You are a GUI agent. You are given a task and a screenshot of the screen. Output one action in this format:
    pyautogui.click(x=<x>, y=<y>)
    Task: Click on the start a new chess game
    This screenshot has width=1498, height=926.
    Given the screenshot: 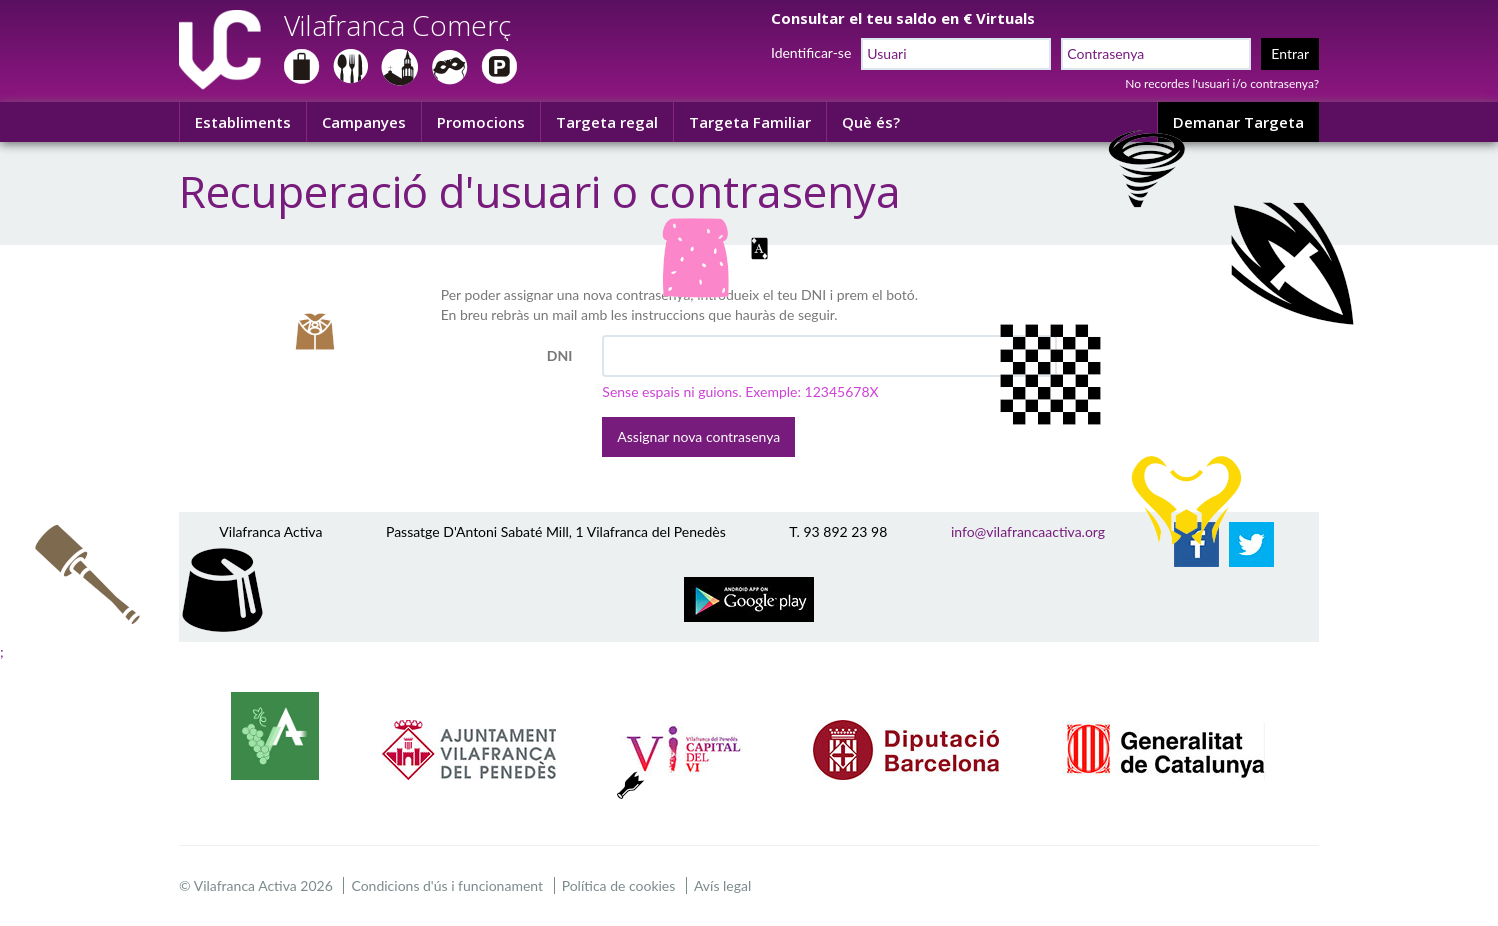 What is the action you would take?
    pyautogui.click(x=1050, y=374)
    